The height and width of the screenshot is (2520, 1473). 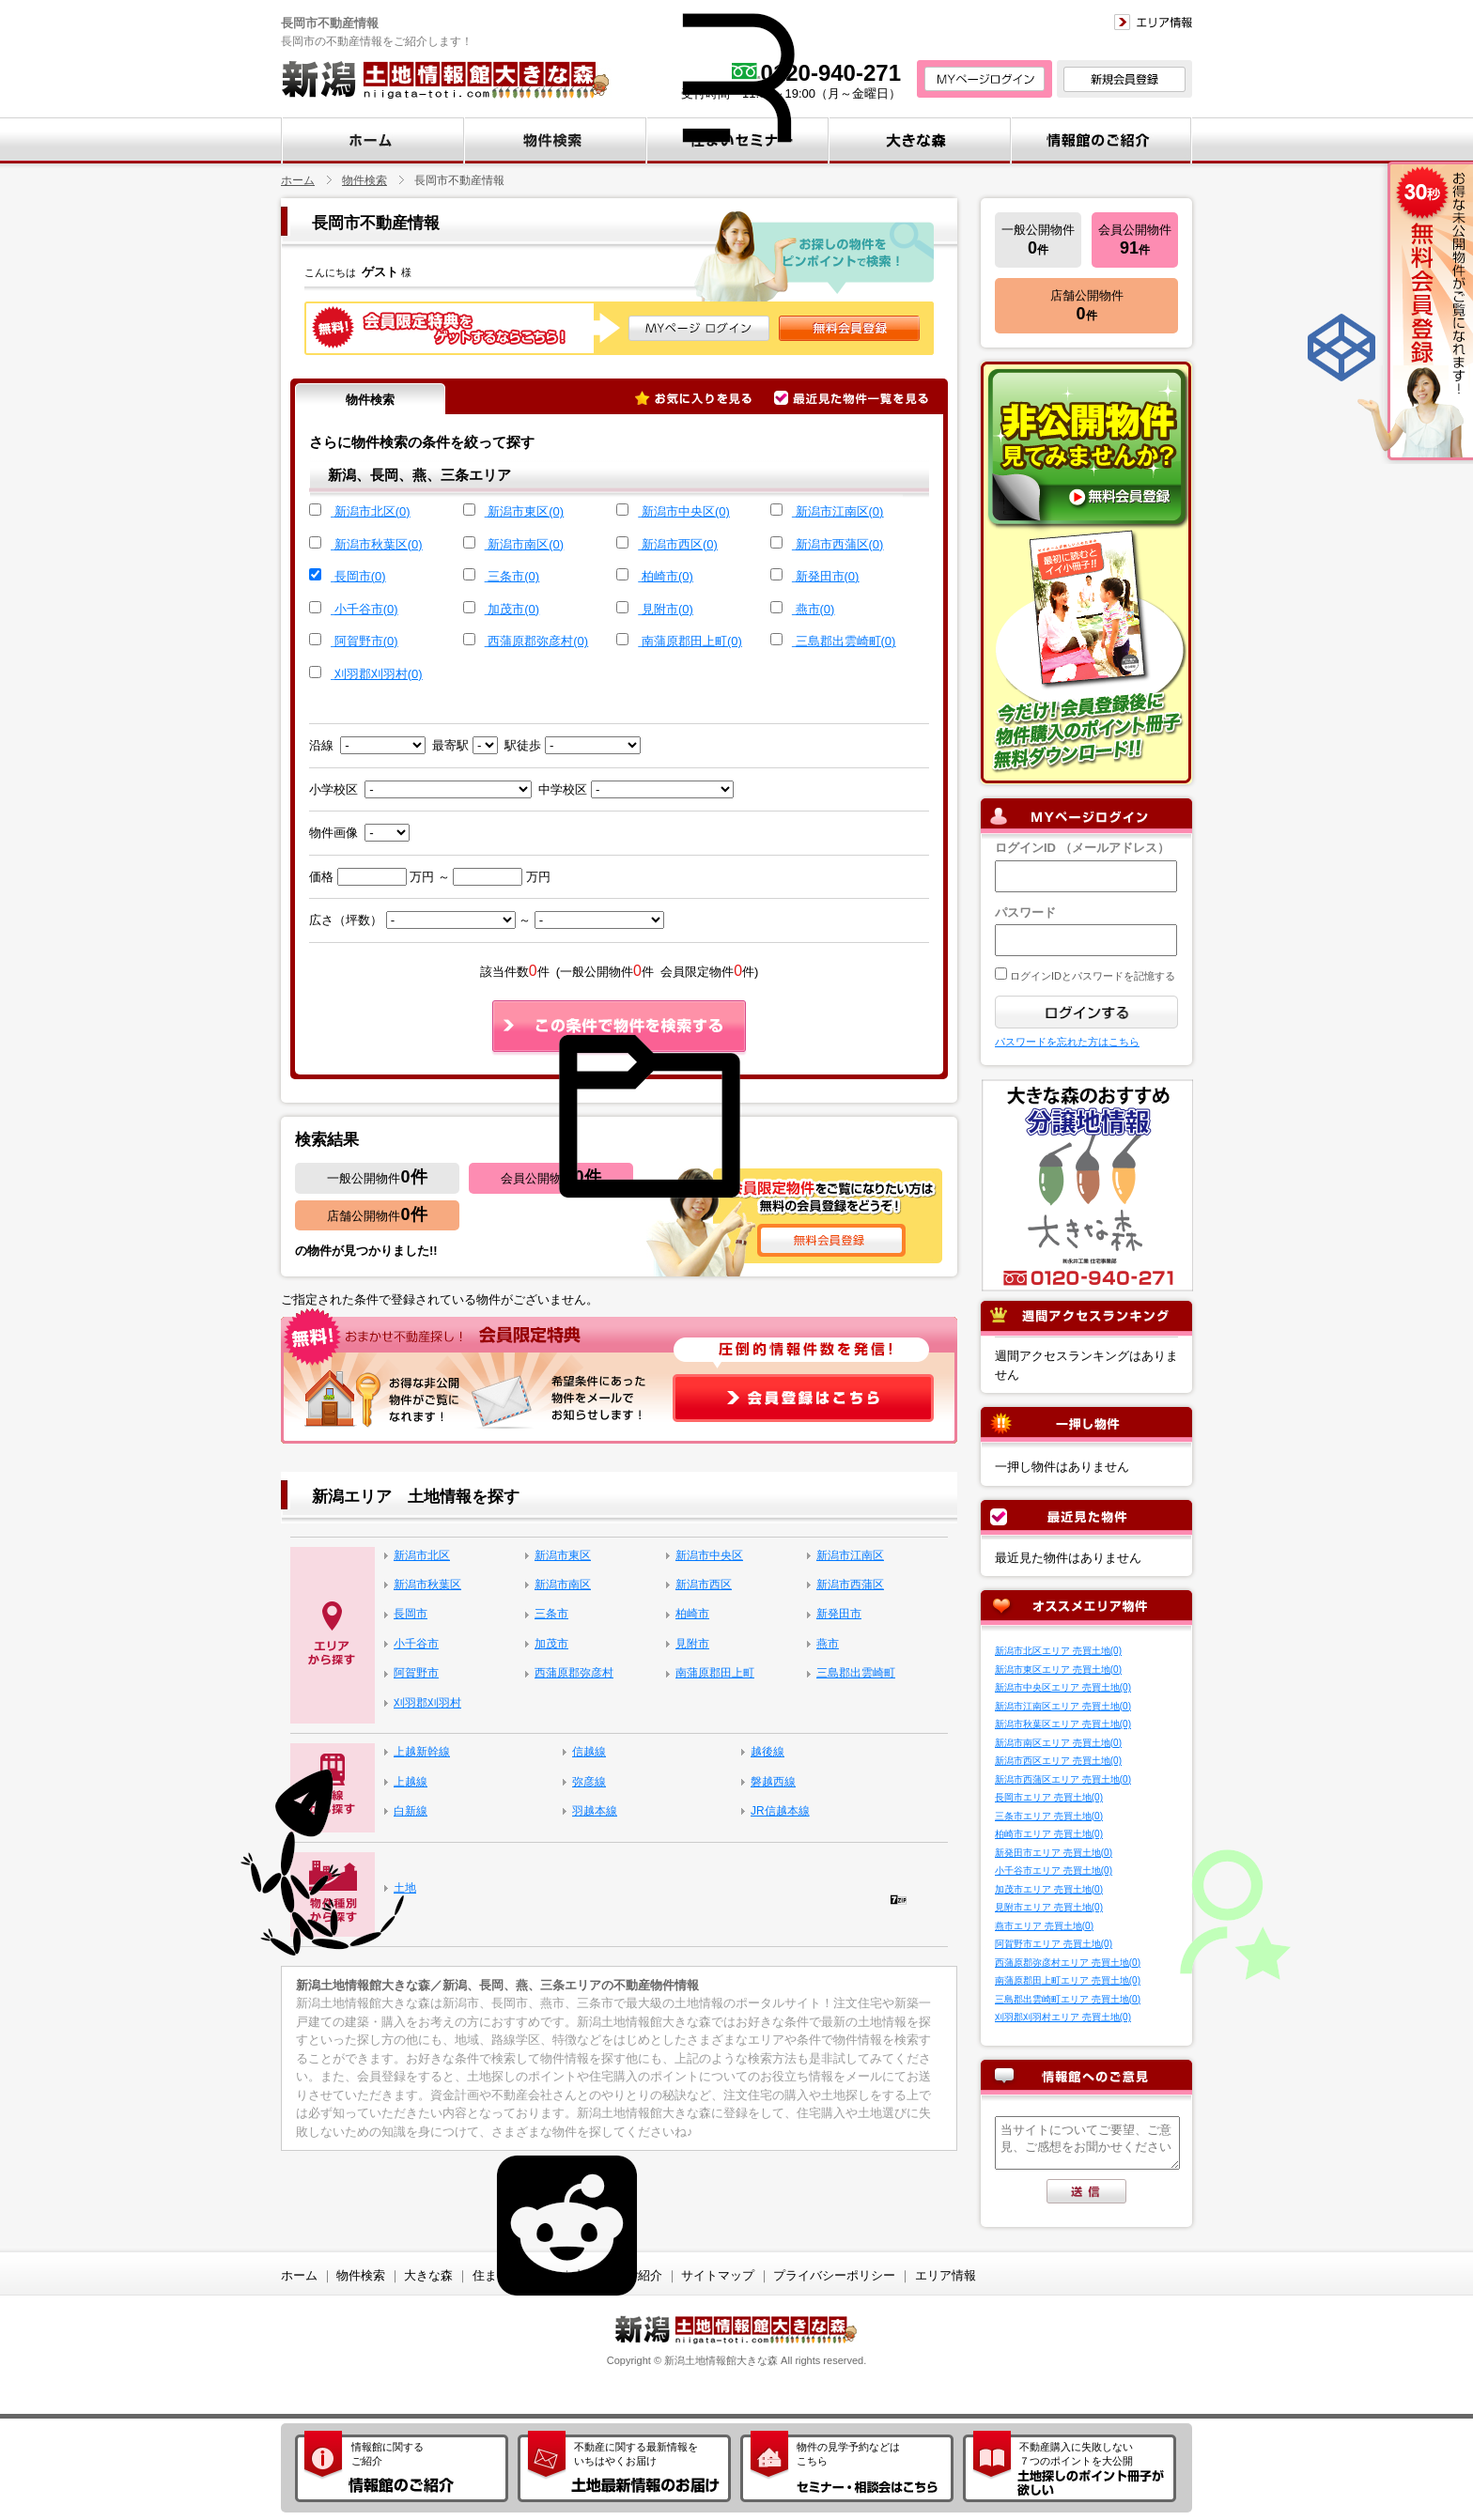 What do you see at coordinates (322, 1863) in the screenshot?
I see `visit fossil scm website or documentation` at bounding box center [322, 1863].